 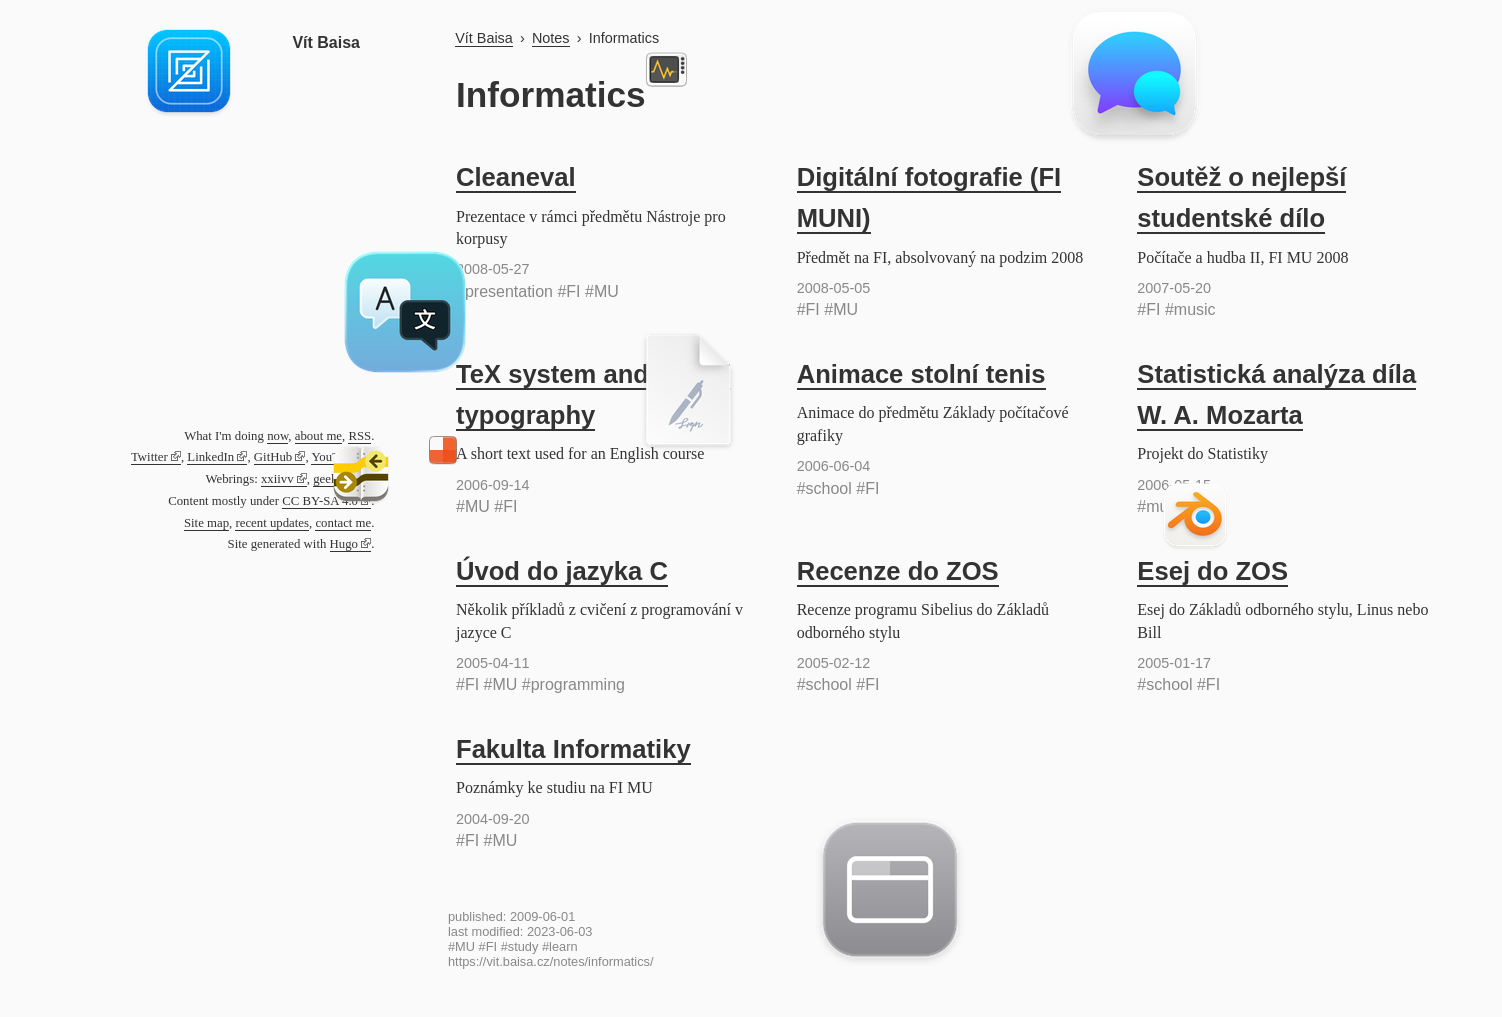 What do you see at coordinates (890, 892) in the screenshot?
I see `customize window decoration and title bar appearance` at bounding box center [890, 892].